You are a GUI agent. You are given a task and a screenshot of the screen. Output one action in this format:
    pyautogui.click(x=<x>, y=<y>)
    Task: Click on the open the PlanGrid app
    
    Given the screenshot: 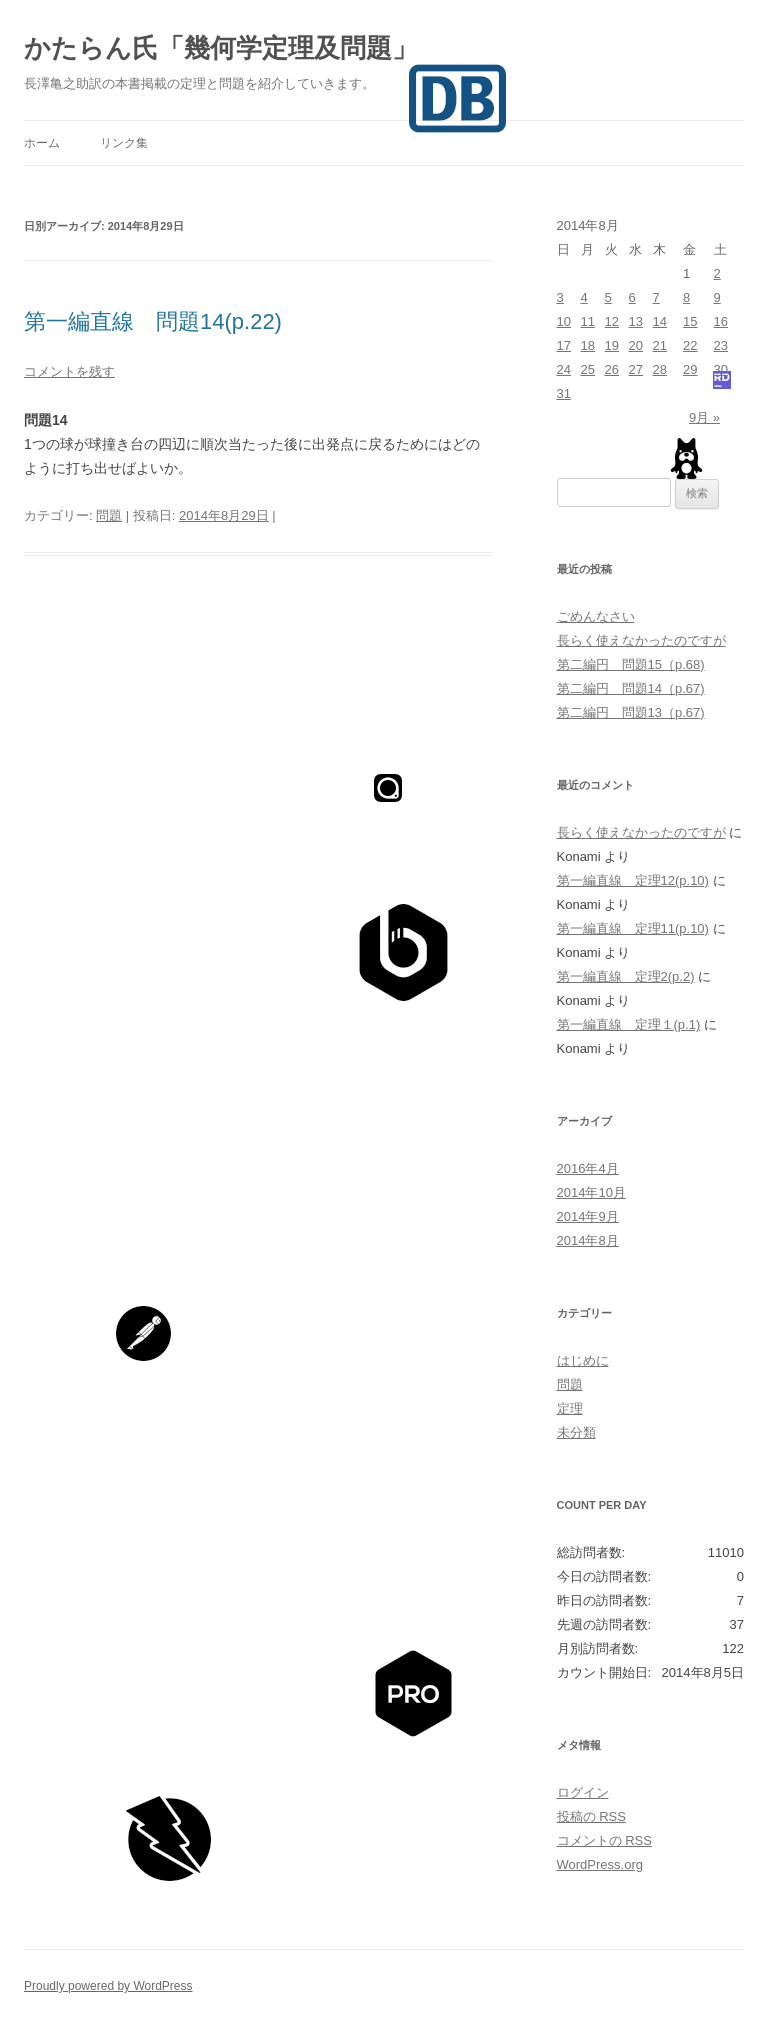 What is the action you would take?
    pyautogui.click(x=388, y=788)
    